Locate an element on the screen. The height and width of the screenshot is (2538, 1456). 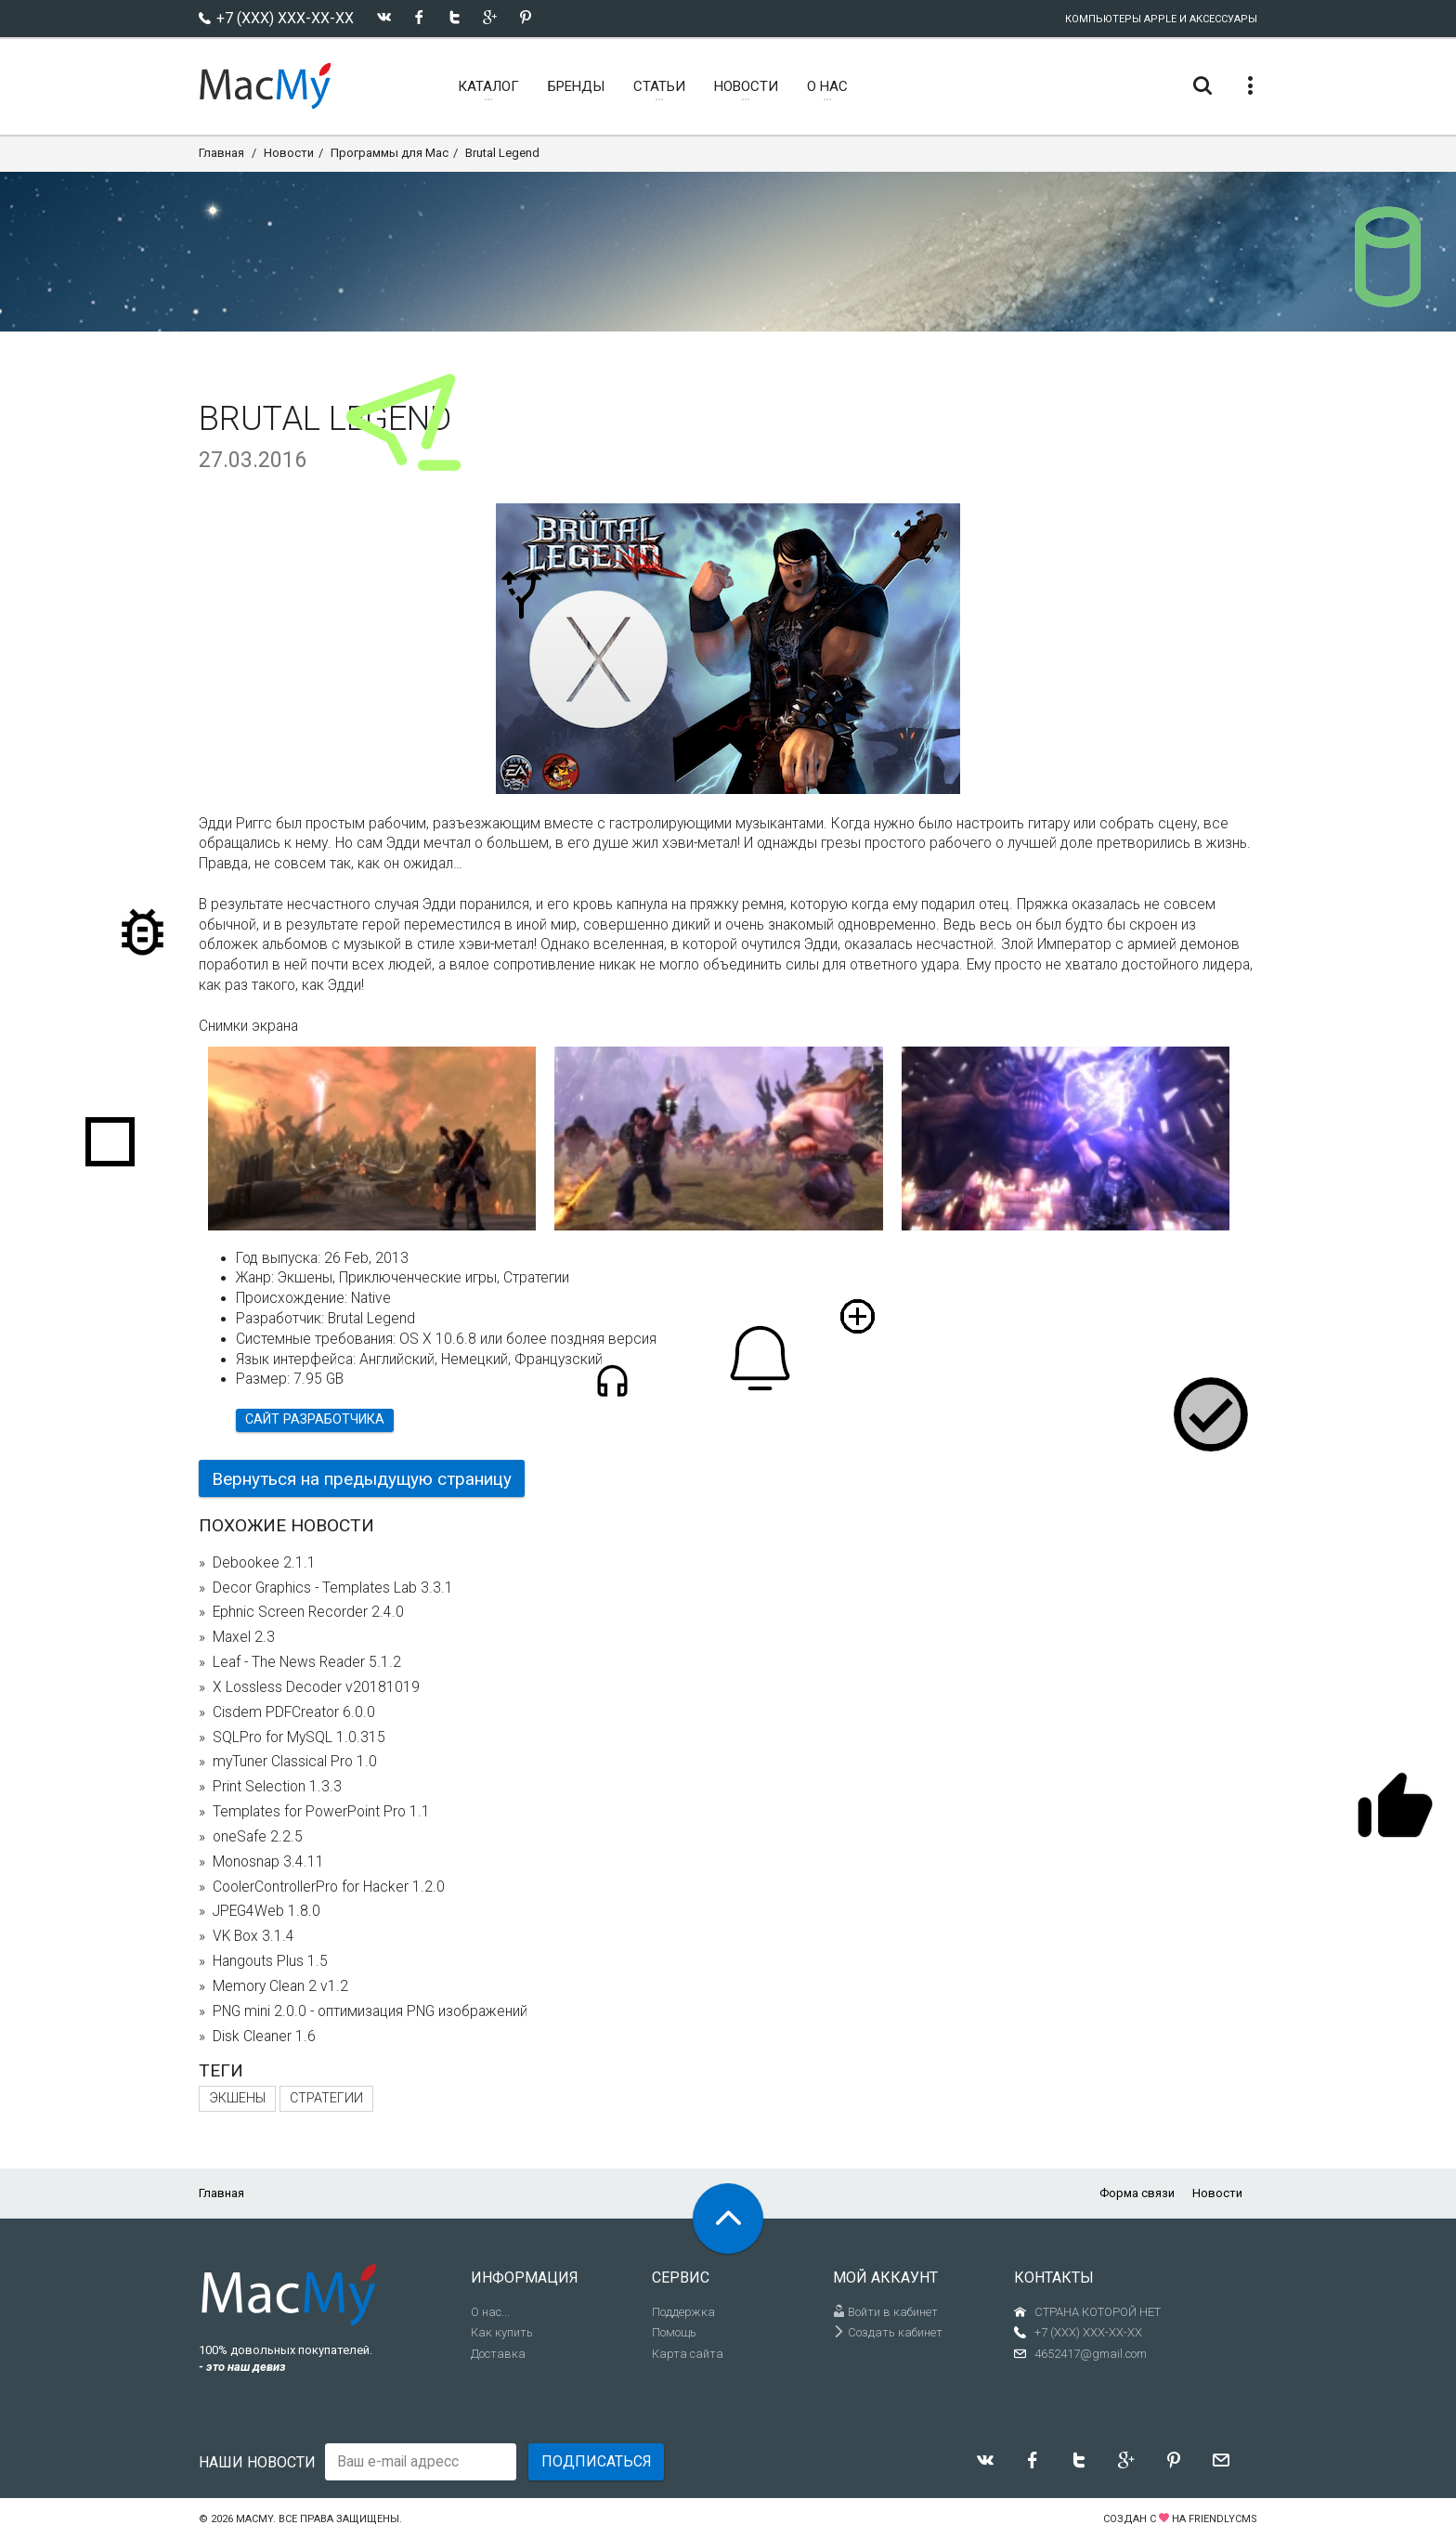
indicates task or action completed successfully is located at coordinates (1211, 1414).